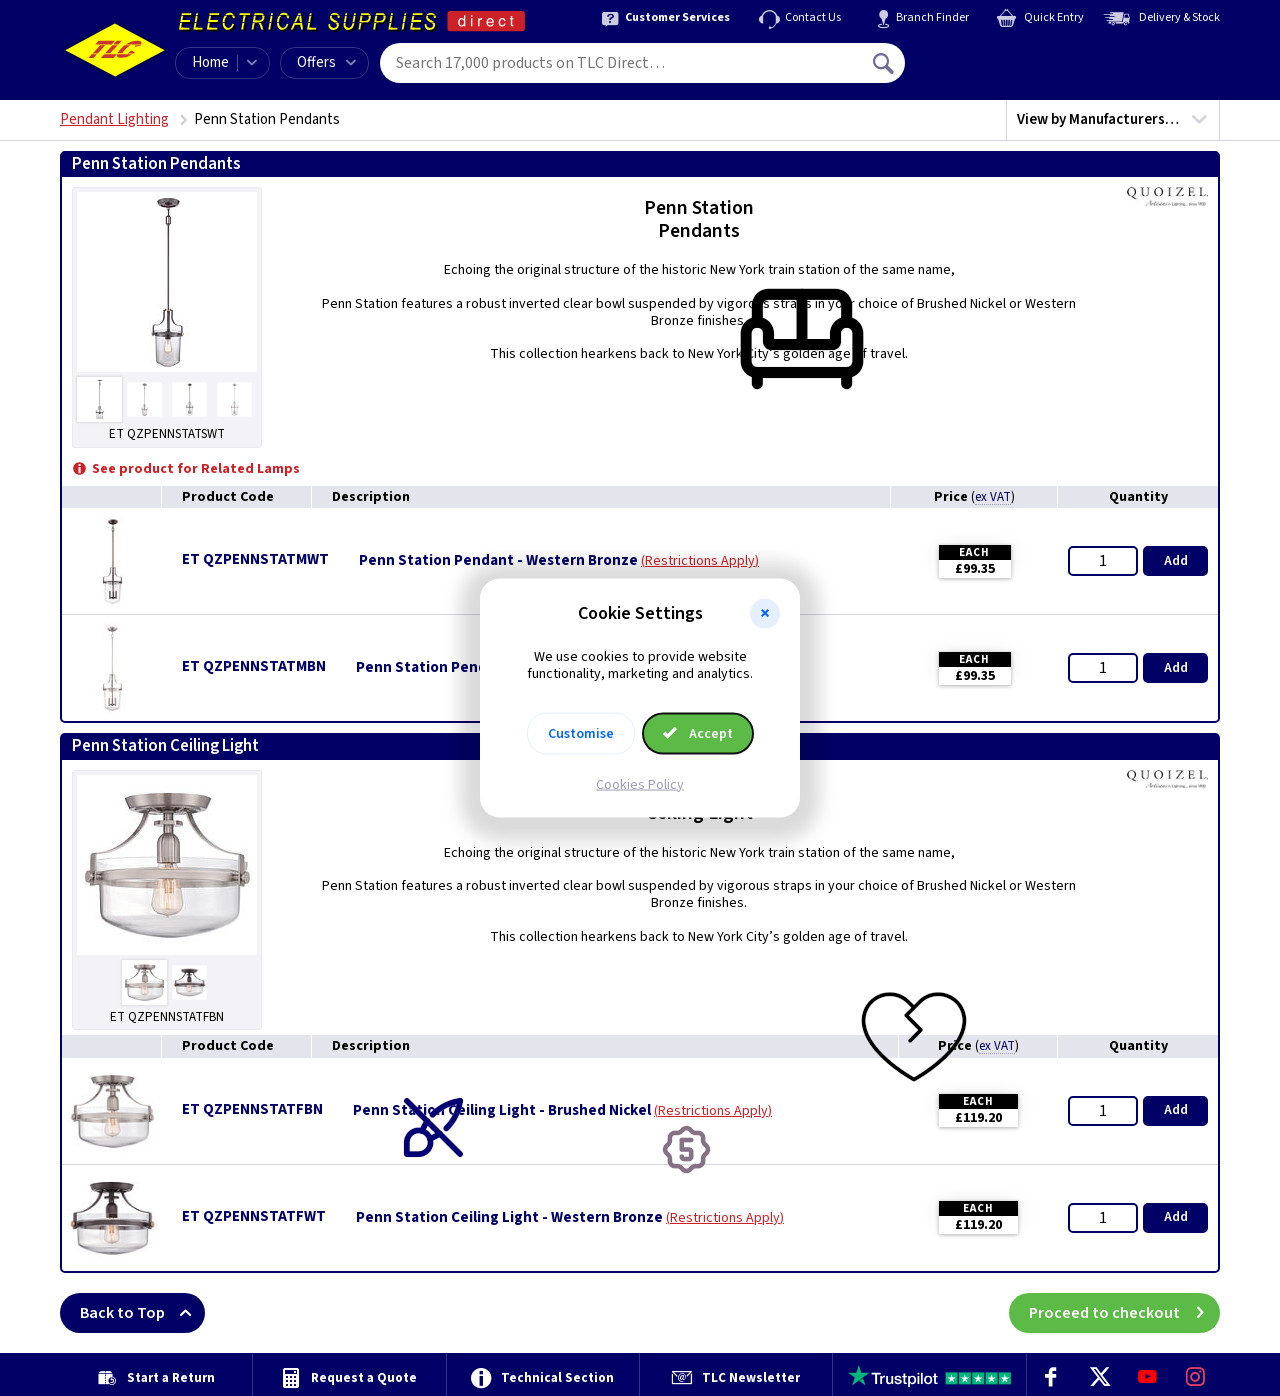 The height and width of the screenshot is (1396, 1280). Describe the element at coordinates (686, 1149) in the screenshot. I see `indicates a level 5 ranking or badge` at that location.